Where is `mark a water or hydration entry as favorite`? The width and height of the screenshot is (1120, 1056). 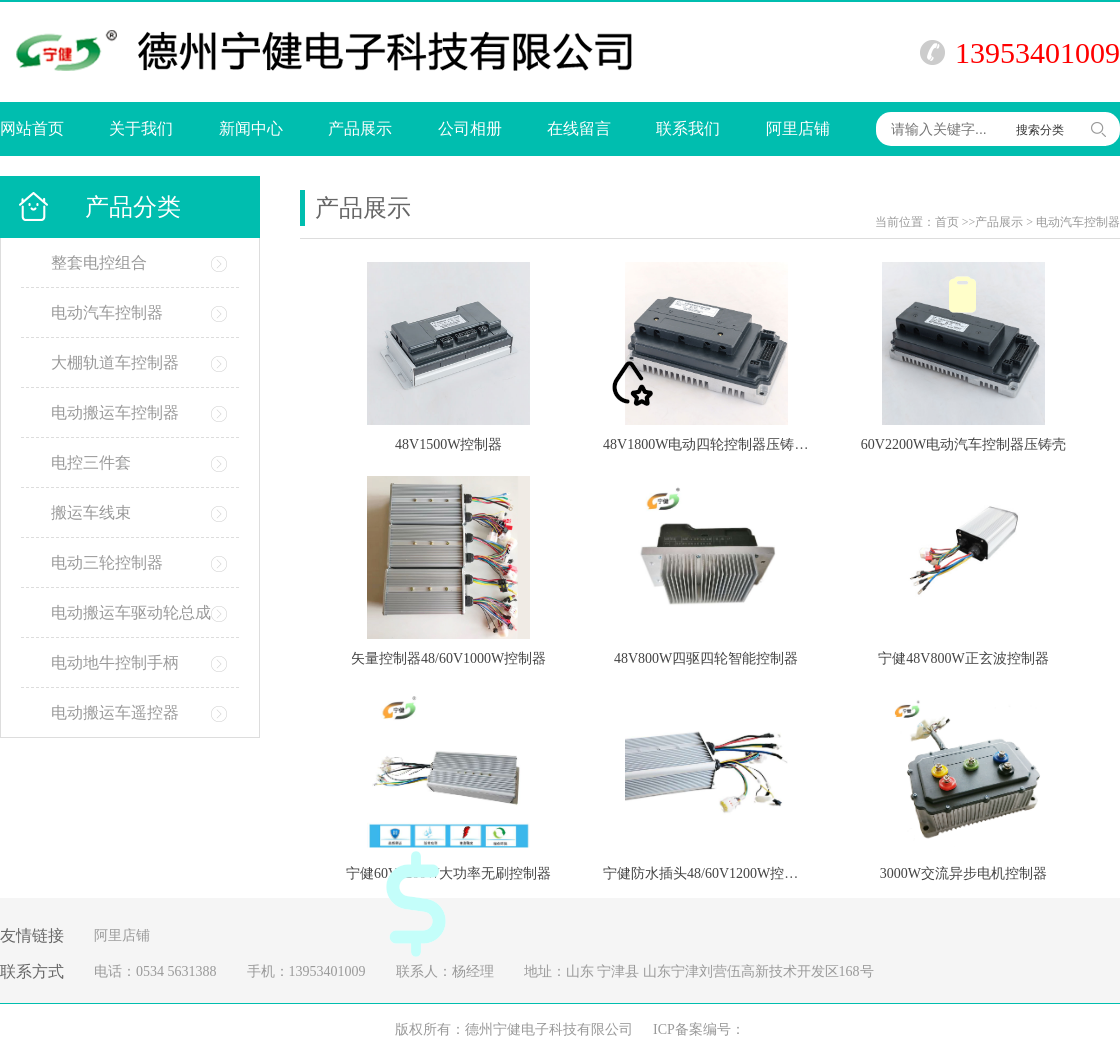 mark a water or hydration entry as favorite is located at coordinates (629, 382).